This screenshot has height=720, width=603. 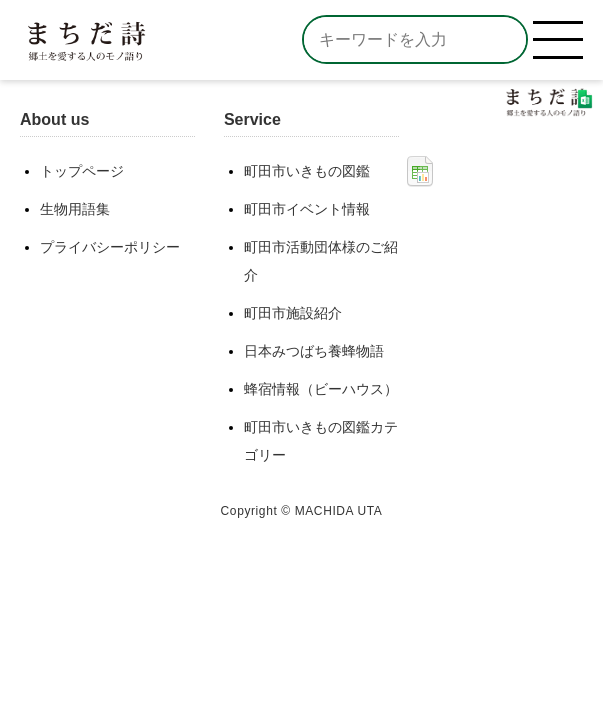 What do you see at coordinates (585, 99) in the screenshot?
I see `open a Microsoft Excel spreadsheet file` at bounding box center [585, 99].